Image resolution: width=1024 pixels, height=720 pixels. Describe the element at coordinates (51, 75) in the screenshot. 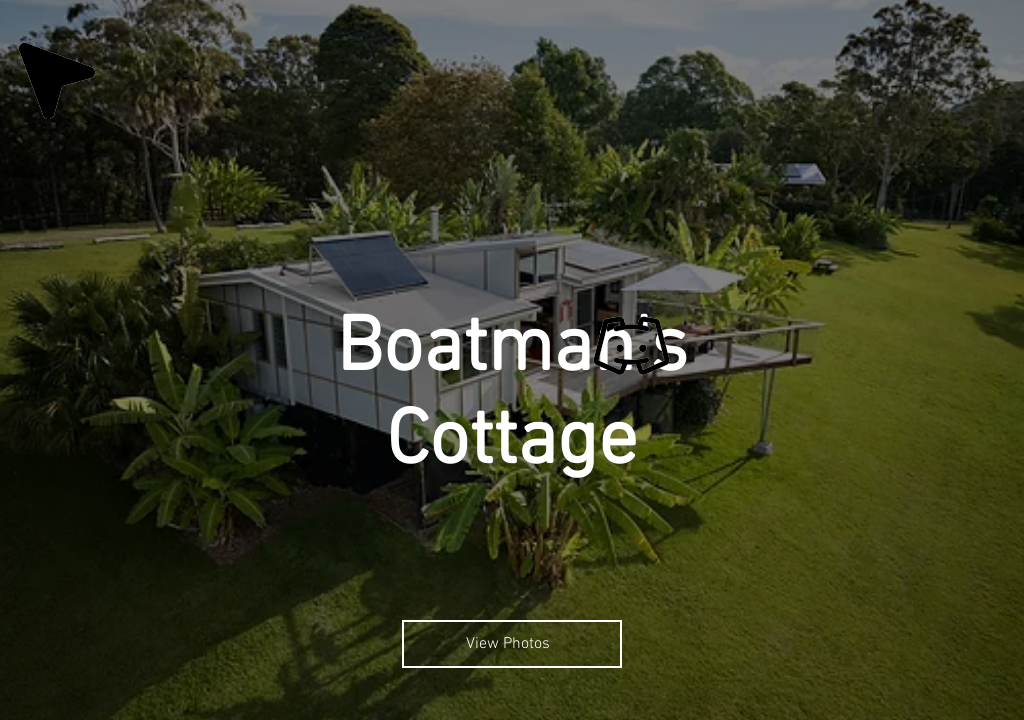

I see `tap to navigate to a destination` at that location.